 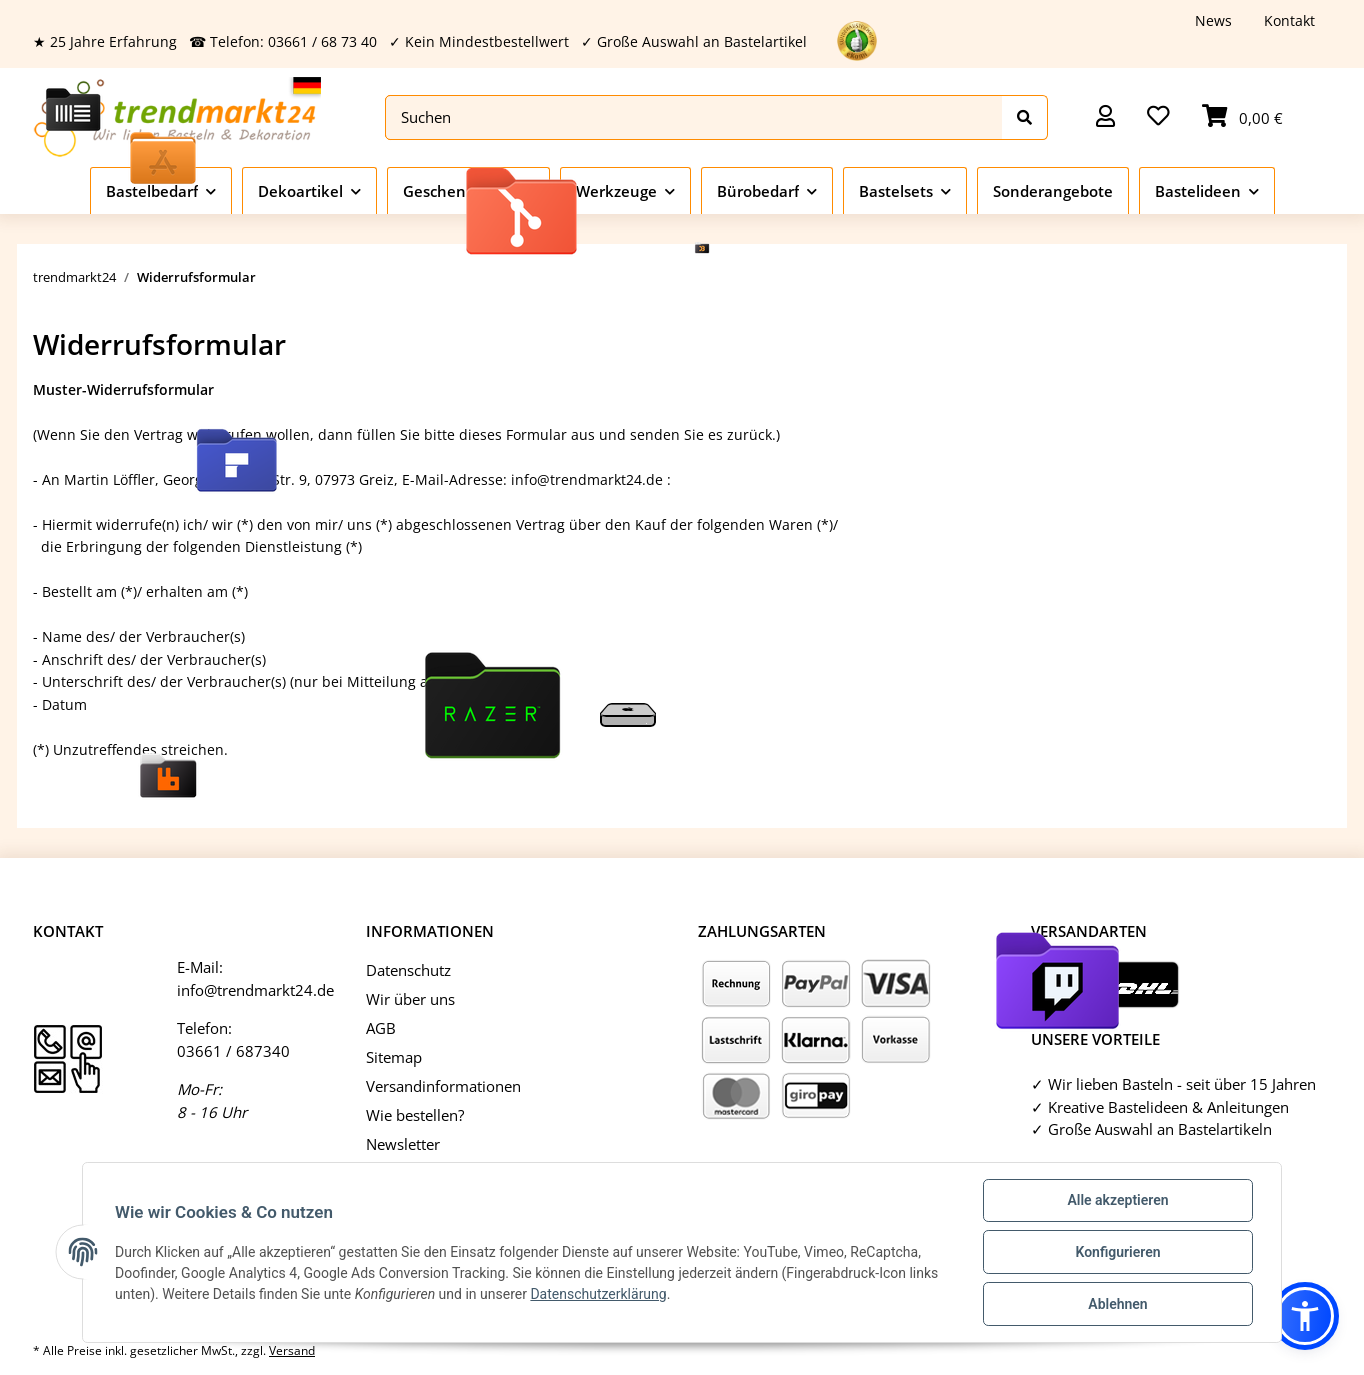 What do you see at coordinates (236, 462) in the screenshot?
I see `open wondershare pdfelement documents folder` at bounding box center [236, 462].